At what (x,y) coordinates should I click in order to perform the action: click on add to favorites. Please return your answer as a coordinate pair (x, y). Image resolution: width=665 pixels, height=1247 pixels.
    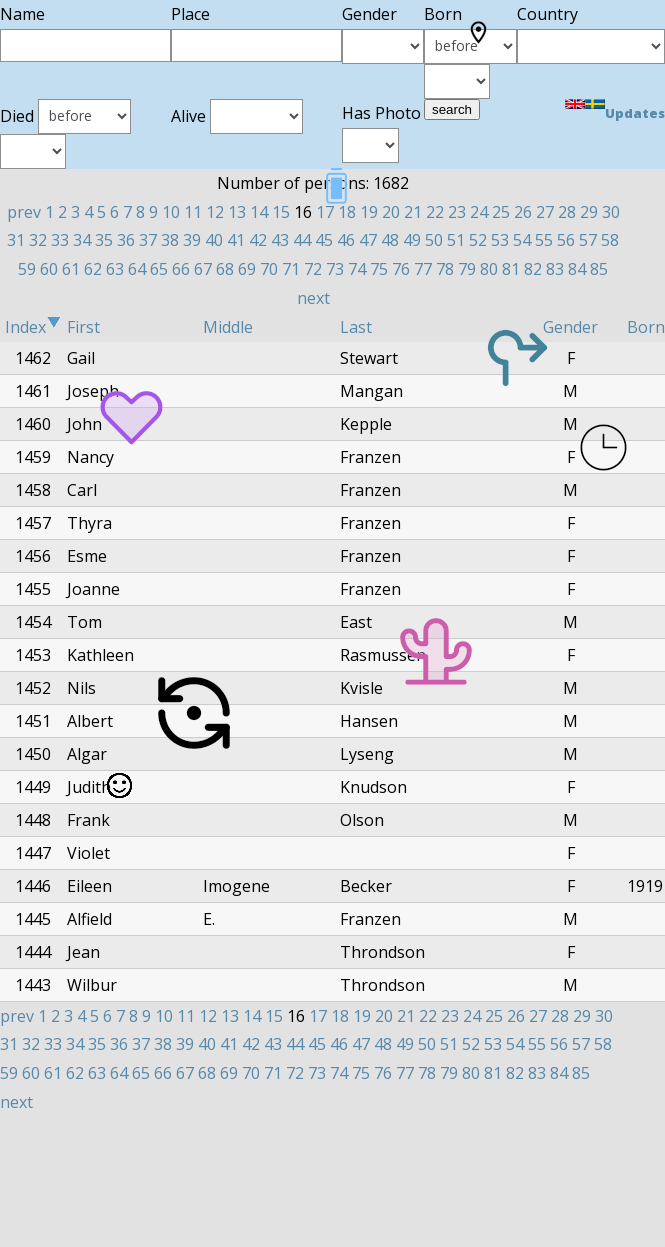
    Looking at the image, I should click on (131, 415).